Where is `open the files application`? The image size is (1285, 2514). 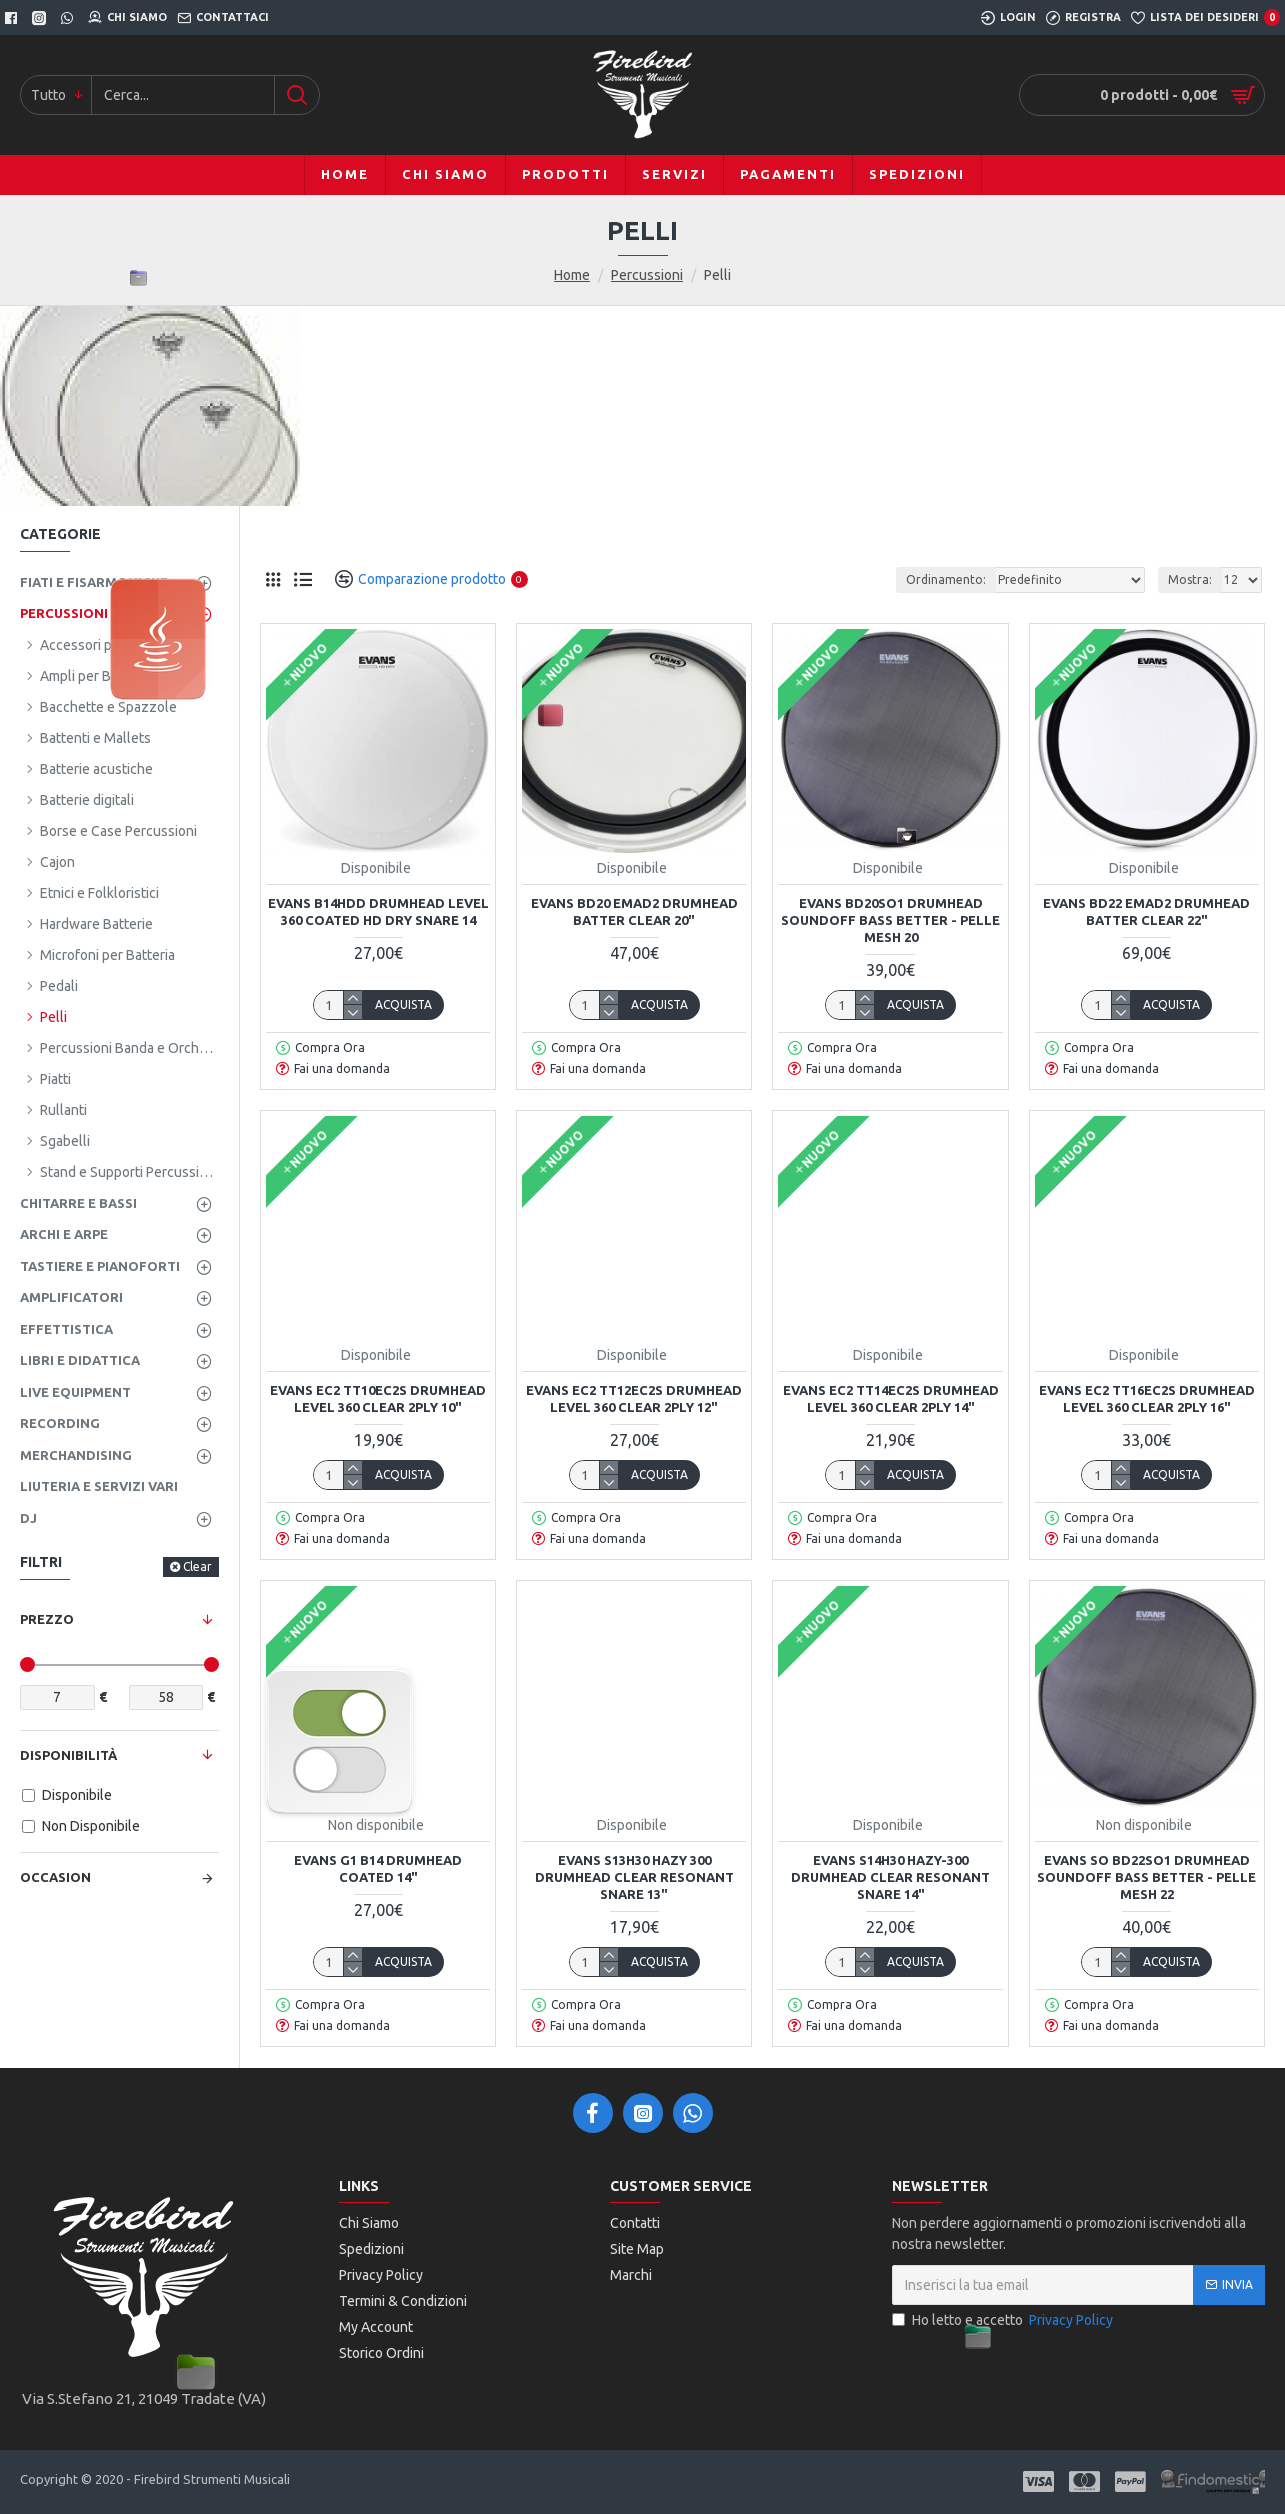 open the files application is located at coordinates (138, 277).